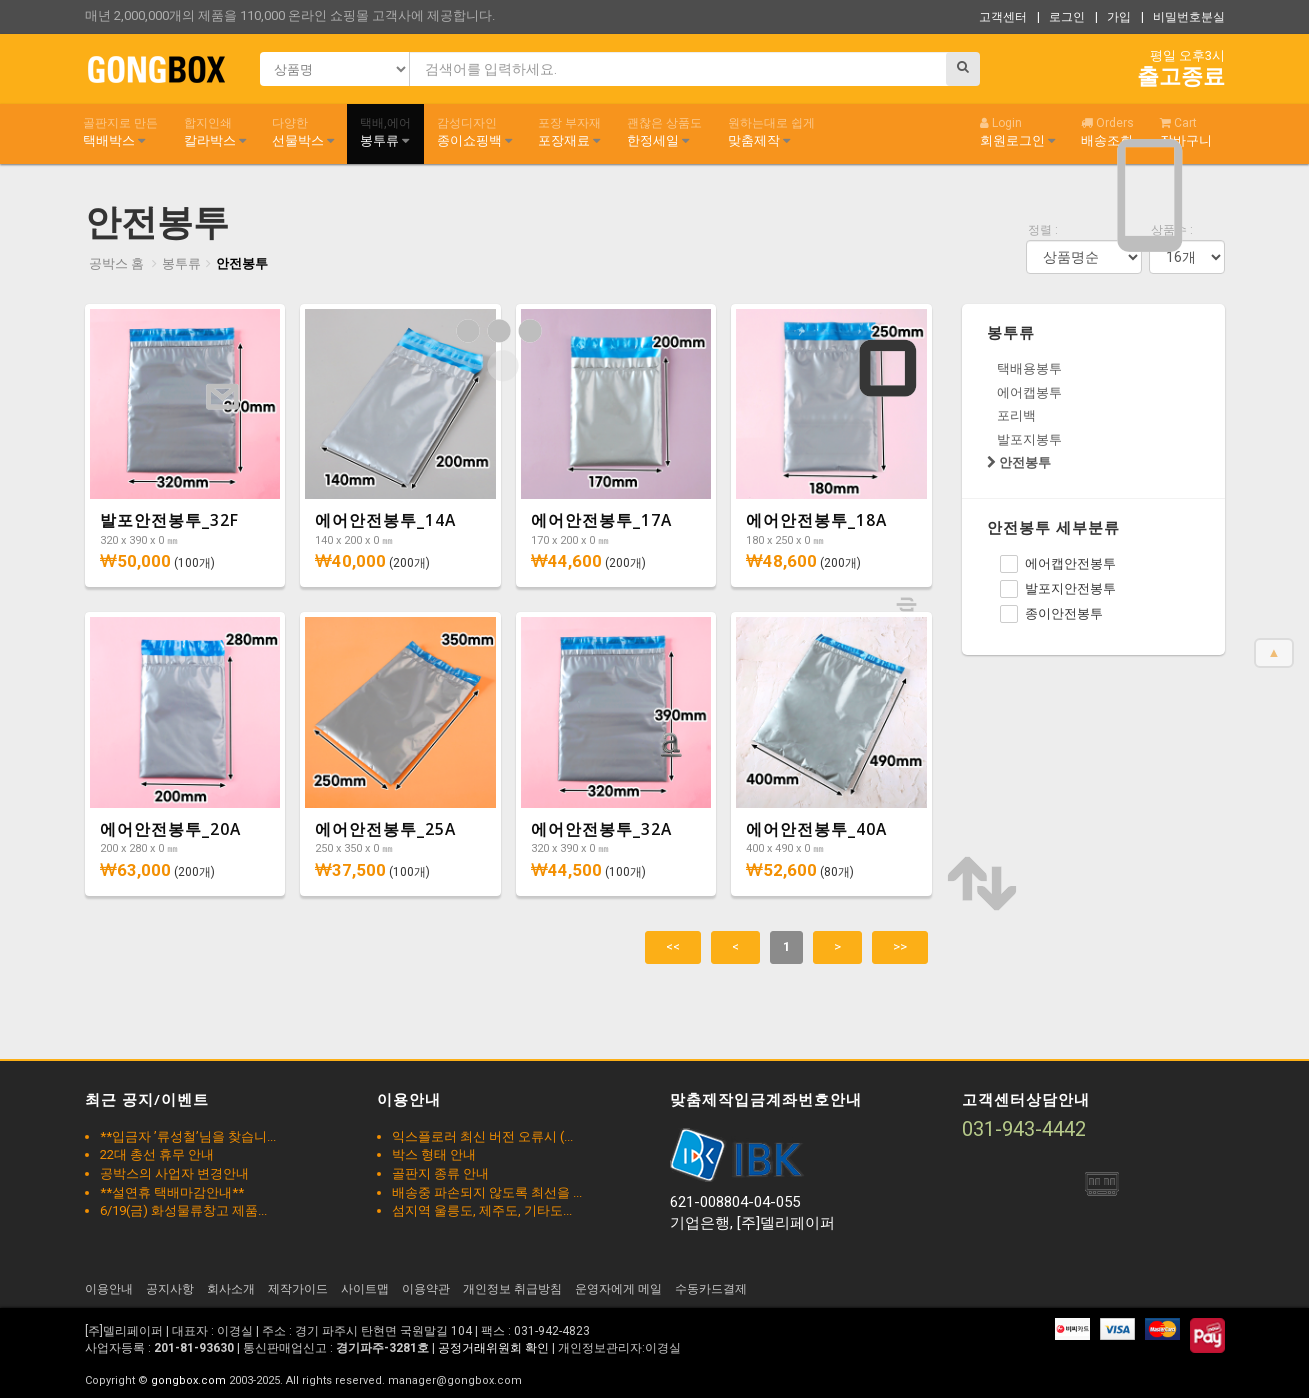 The height and width of the screenshot is (1398, 1309). Describe the element at coordinates (1102, 1185) in the screenshot. I see `indicates a memory module or RAM component` at that location.